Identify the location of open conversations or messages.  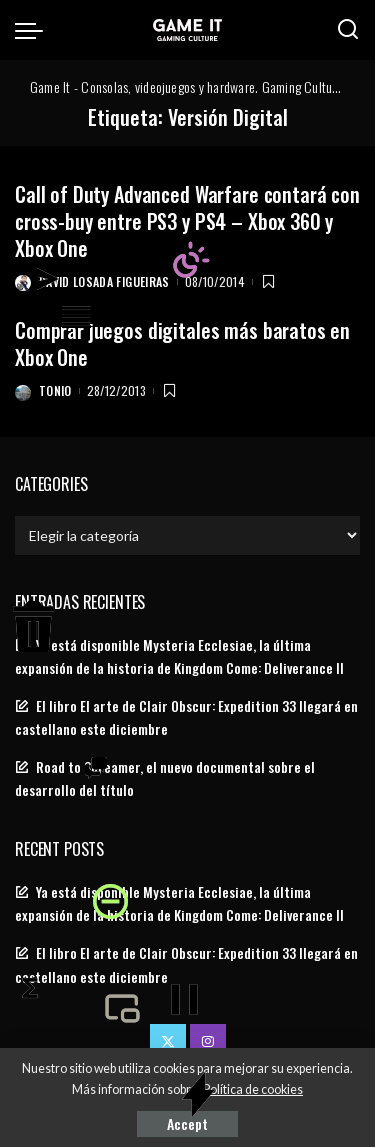
(96, 768).